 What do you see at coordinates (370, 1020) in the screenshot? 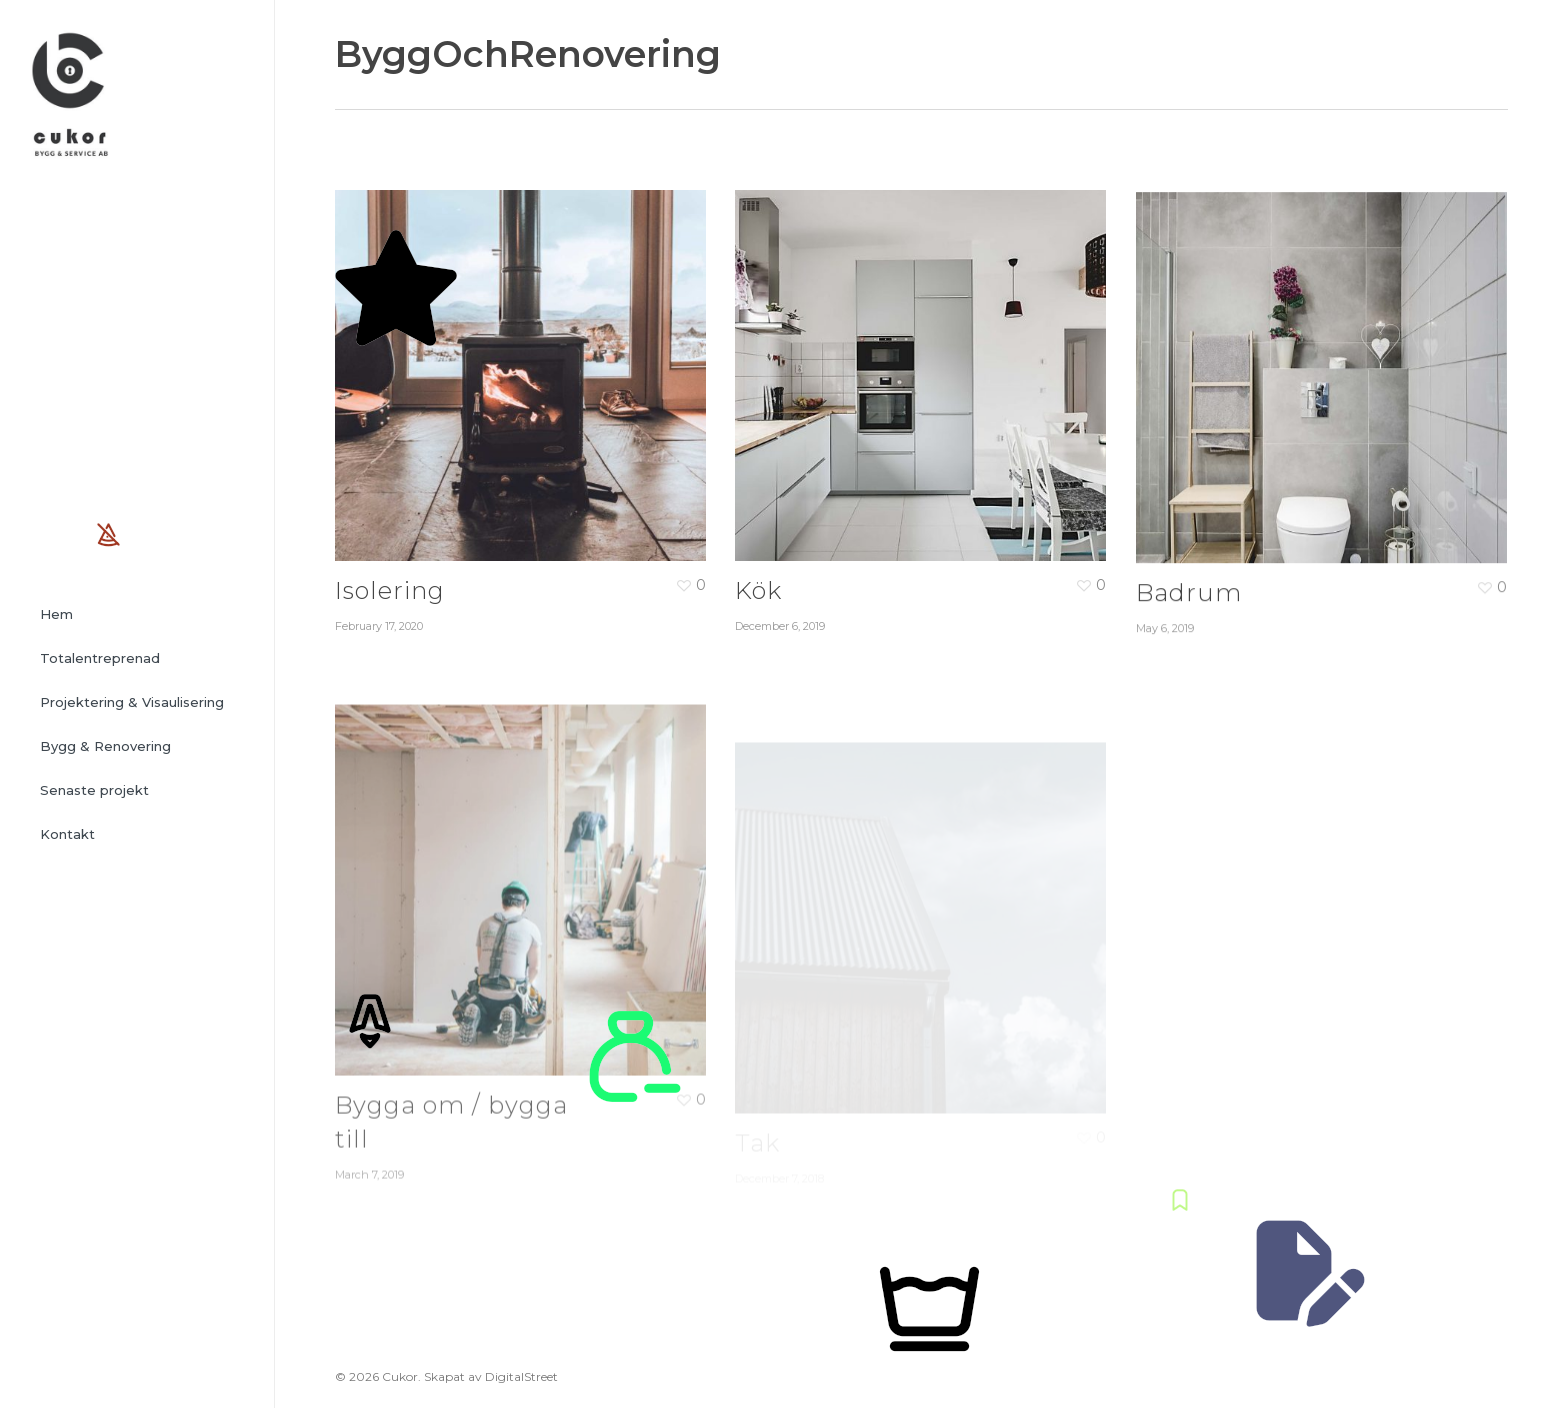
I see `astro framework logo` at bounding box center [370, 1020].